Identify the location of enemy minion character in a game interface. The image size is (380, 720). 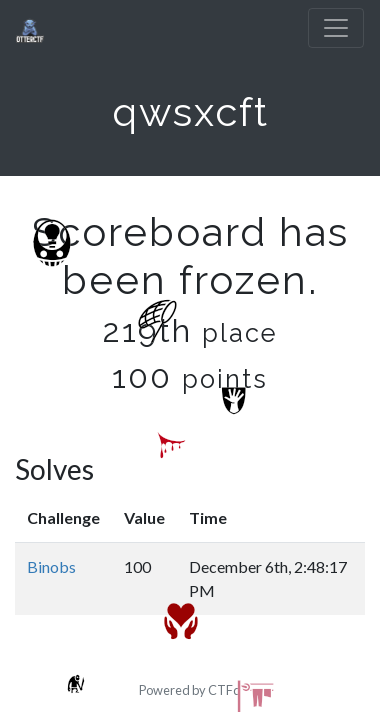
(76, 684).